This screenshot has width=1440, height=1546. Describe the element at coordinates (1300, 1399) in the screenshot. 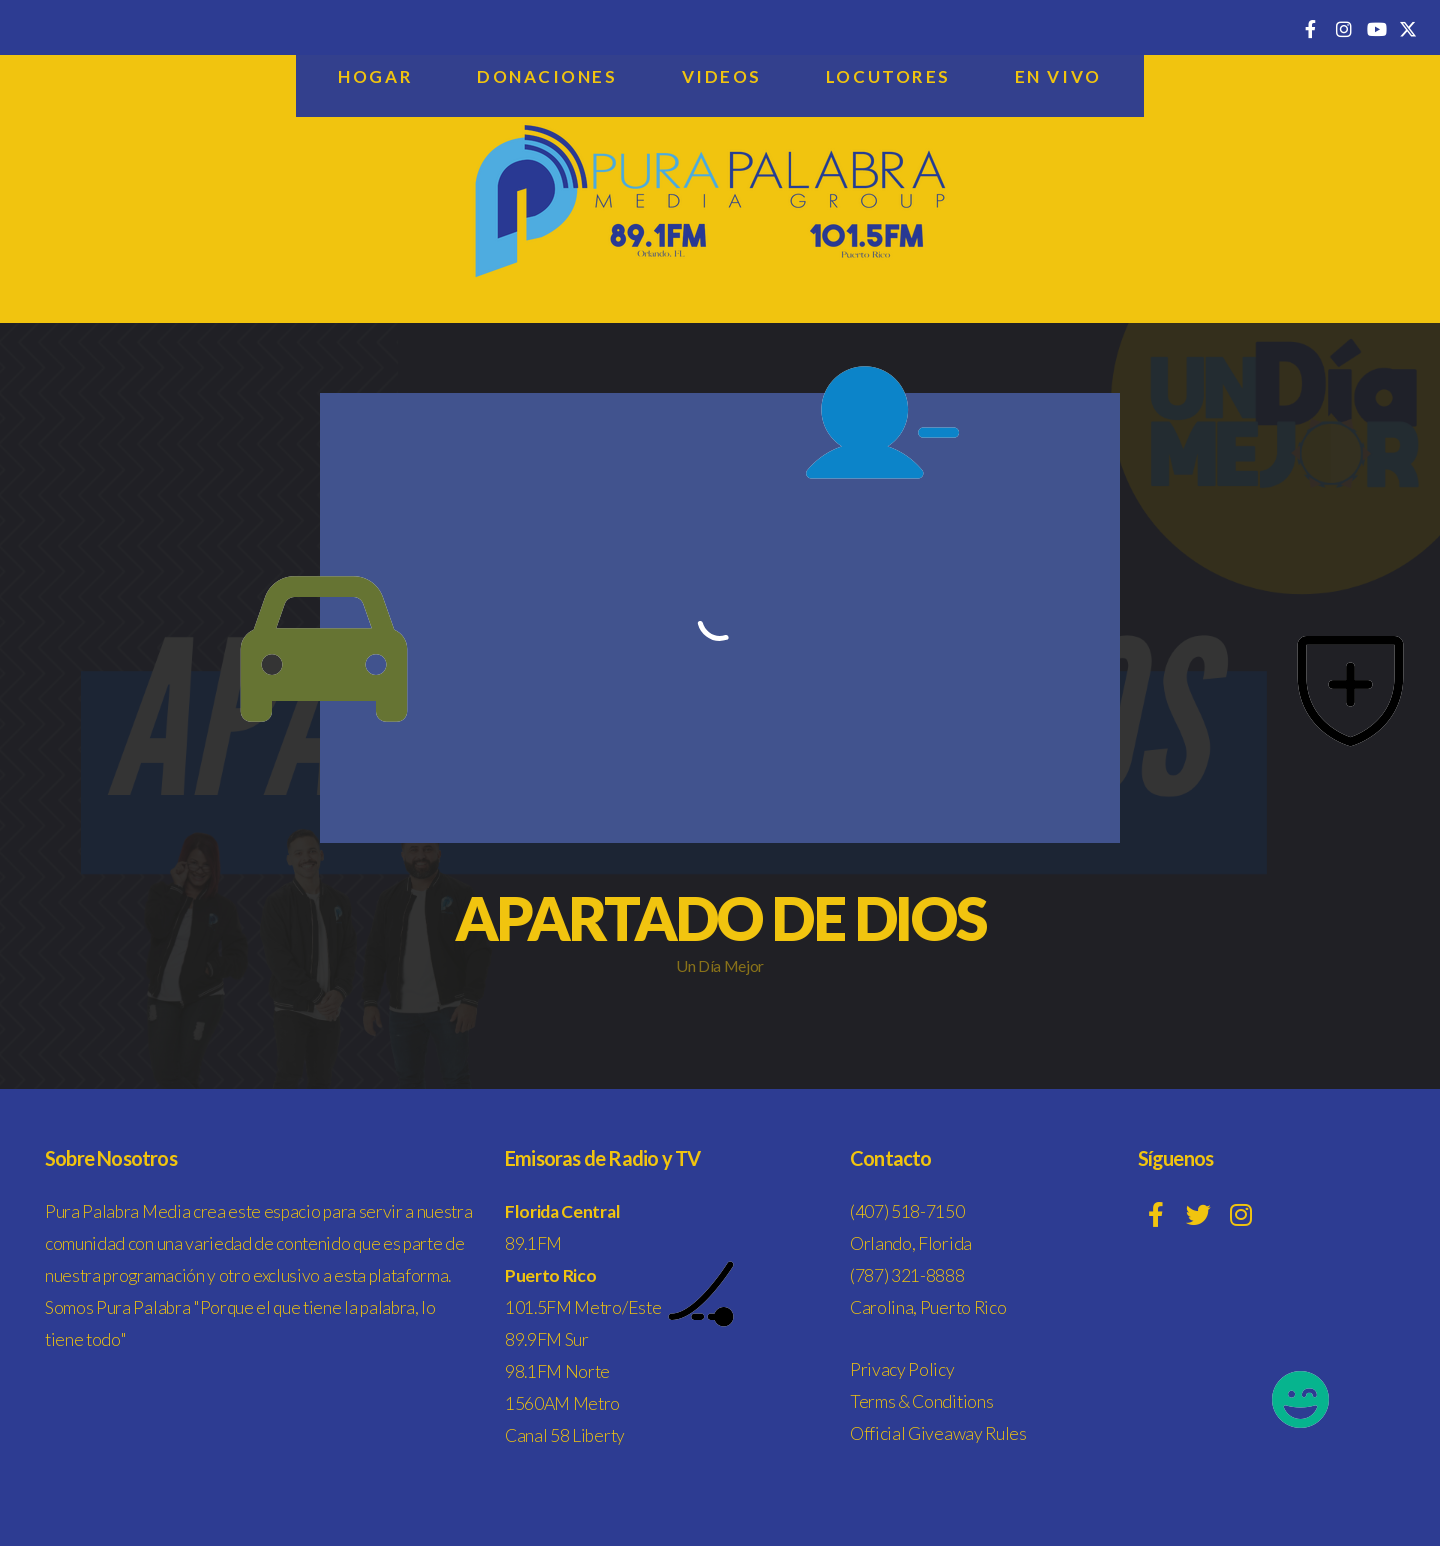

I see `add a playful or flirty reaction to a message` at that location.